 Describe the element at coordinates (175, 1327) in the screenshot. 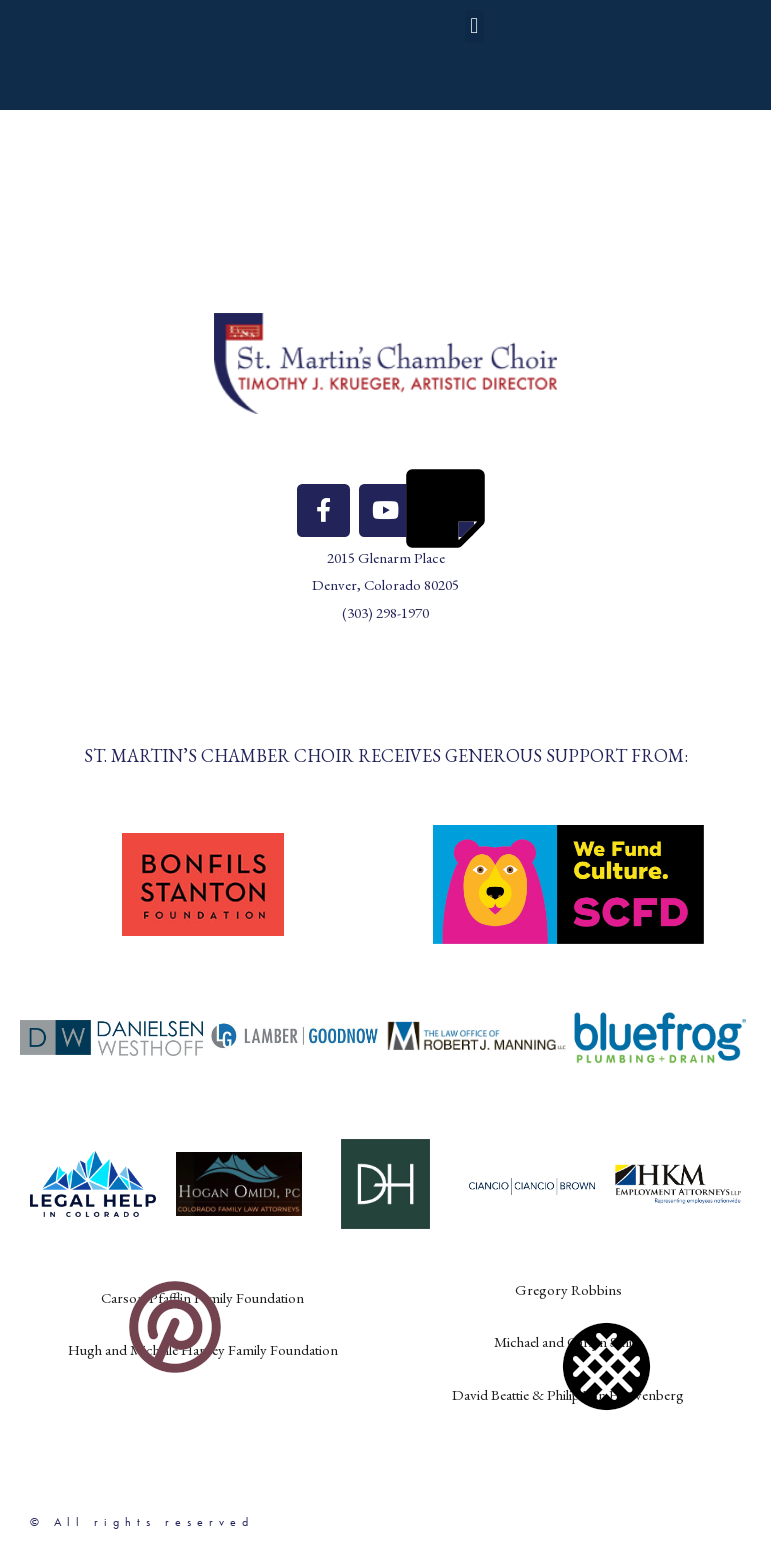

I see `share to Pinterest` at that location.